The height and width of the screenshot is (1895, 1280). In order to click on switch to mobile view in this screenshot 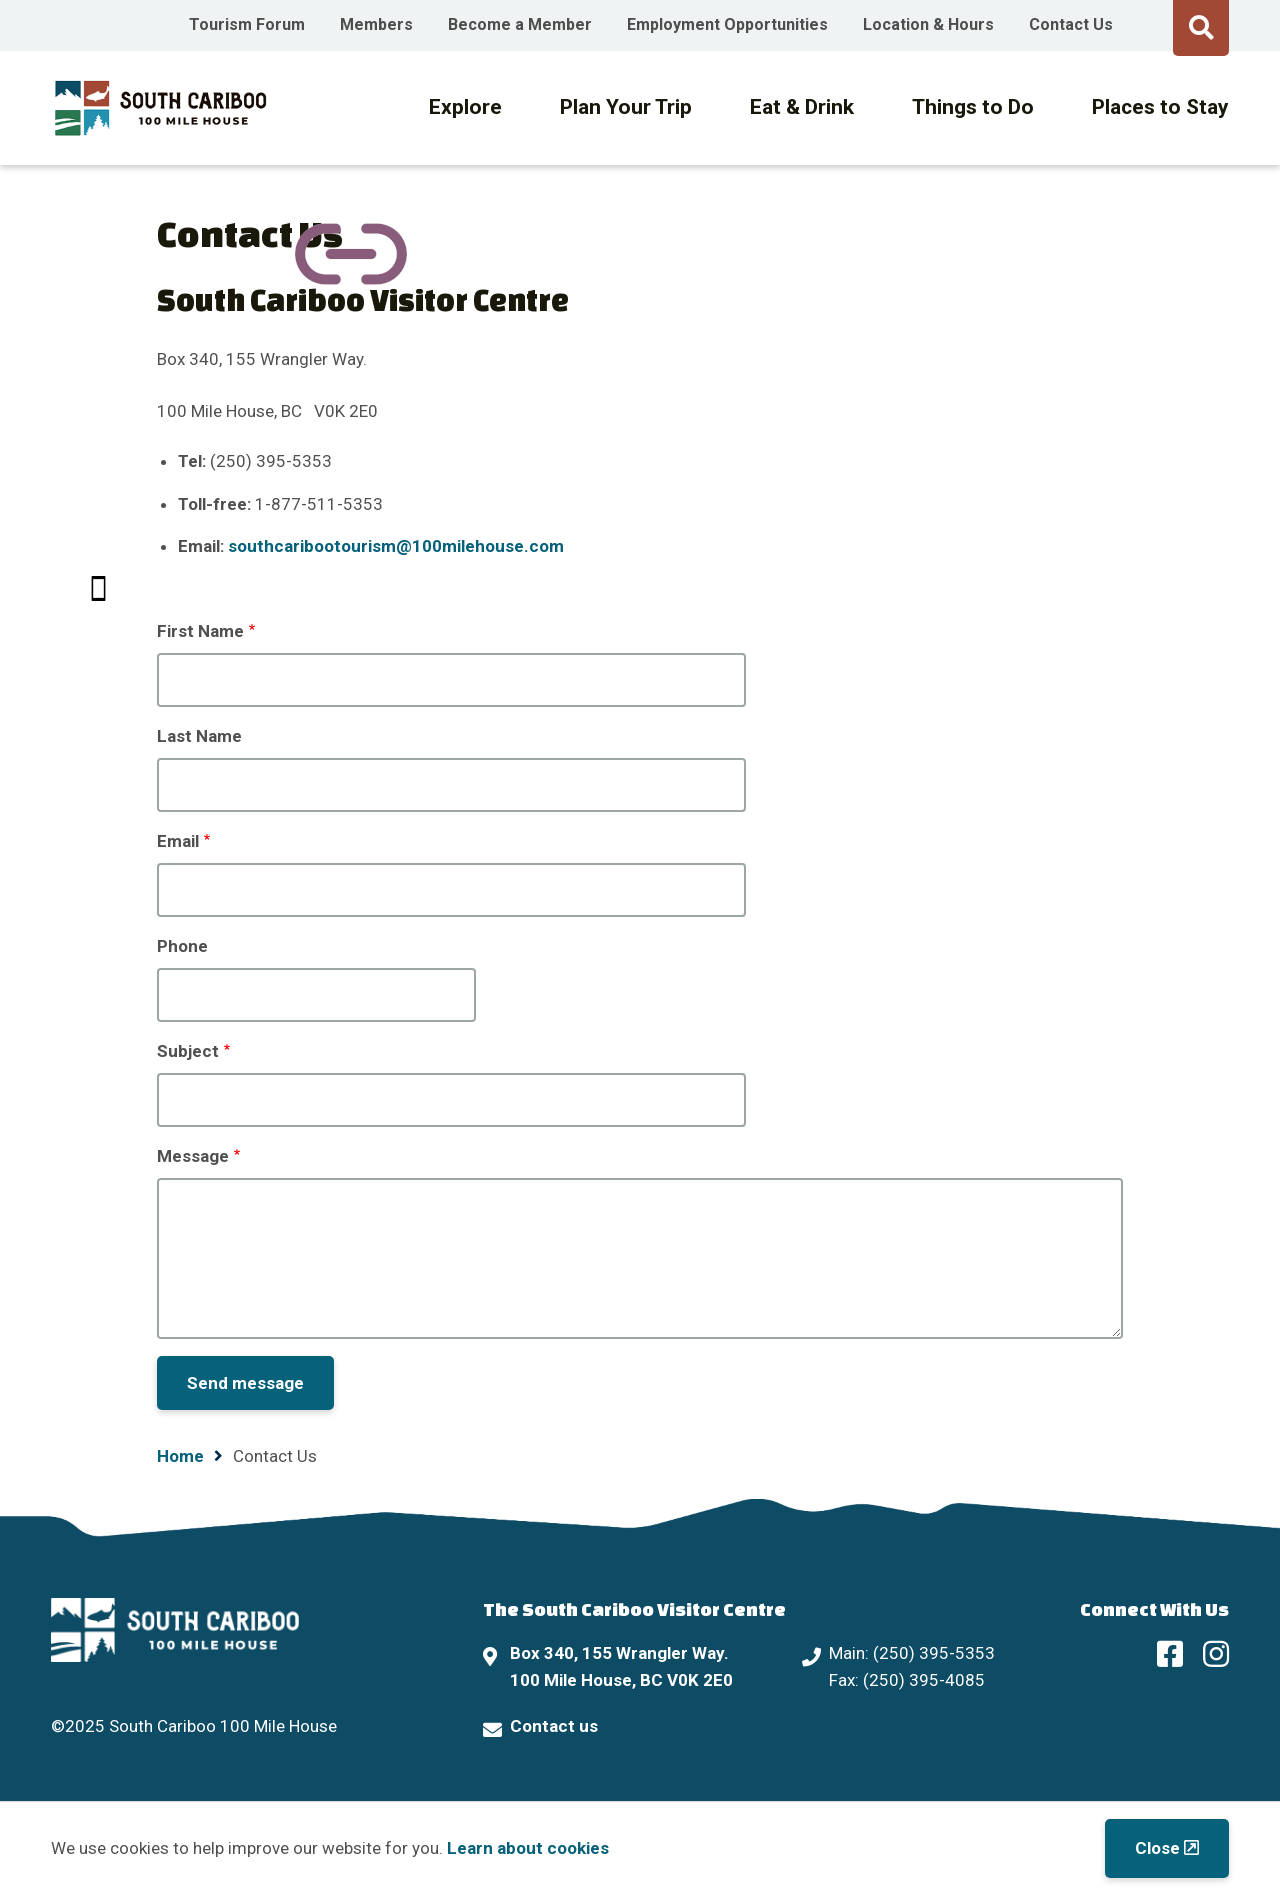, I will do `click(98, 588)`.